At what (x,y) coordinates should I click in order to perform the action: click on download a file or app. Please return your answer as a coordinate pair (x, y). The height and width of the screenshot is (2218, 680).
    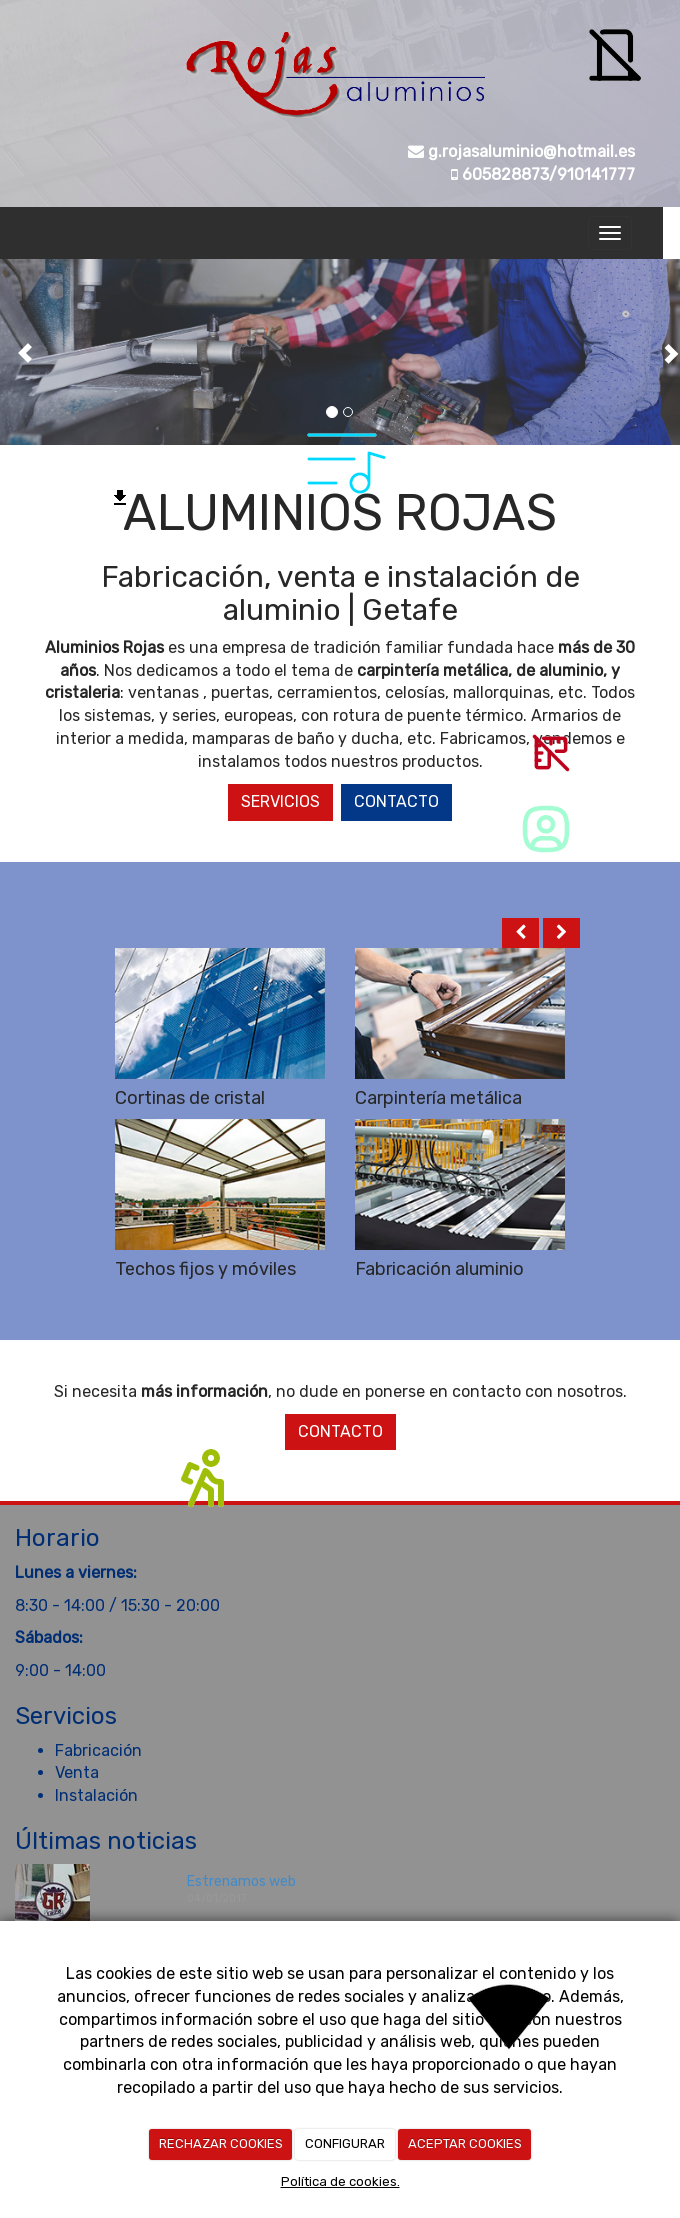
    Looking at the image, I should click on (120, 498).